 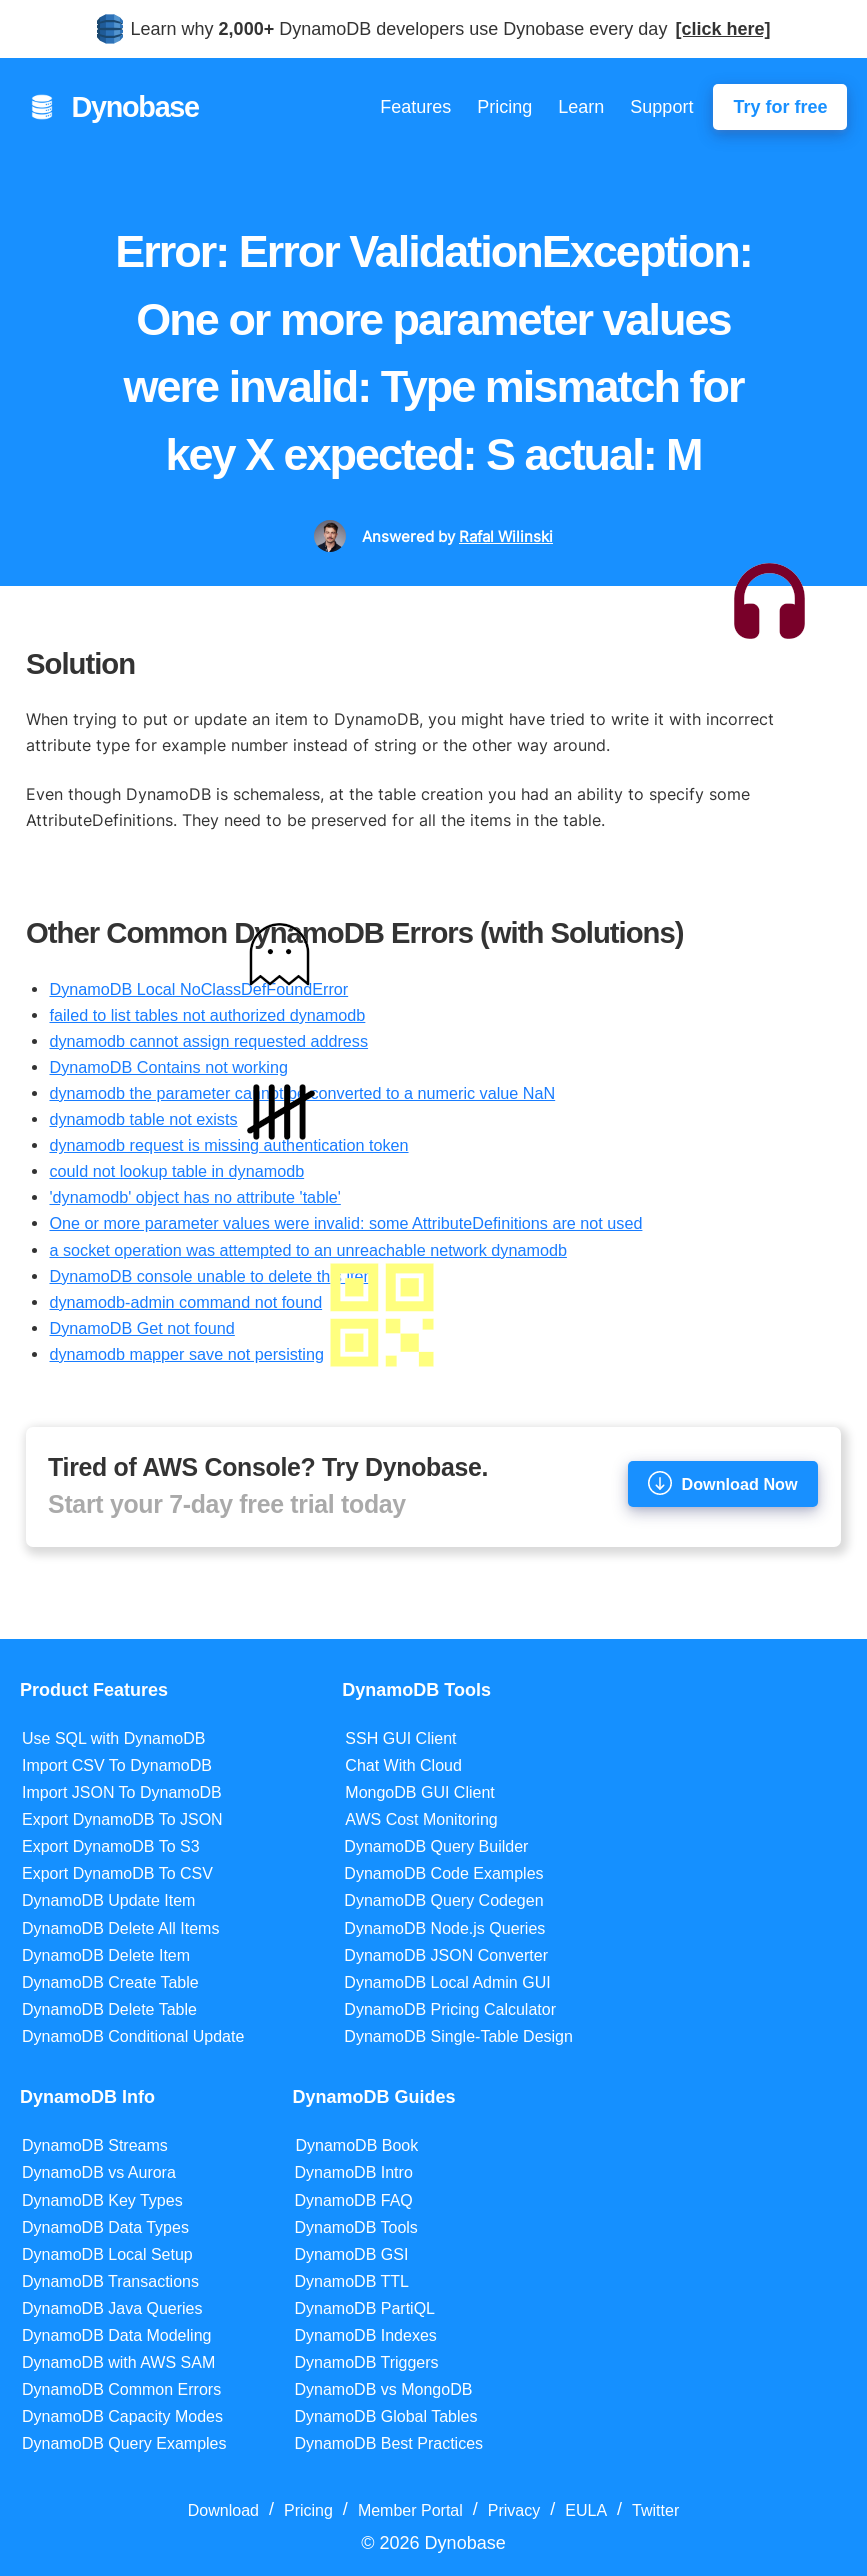 I want to click on access audio or music player, so click(x=769, y=603).